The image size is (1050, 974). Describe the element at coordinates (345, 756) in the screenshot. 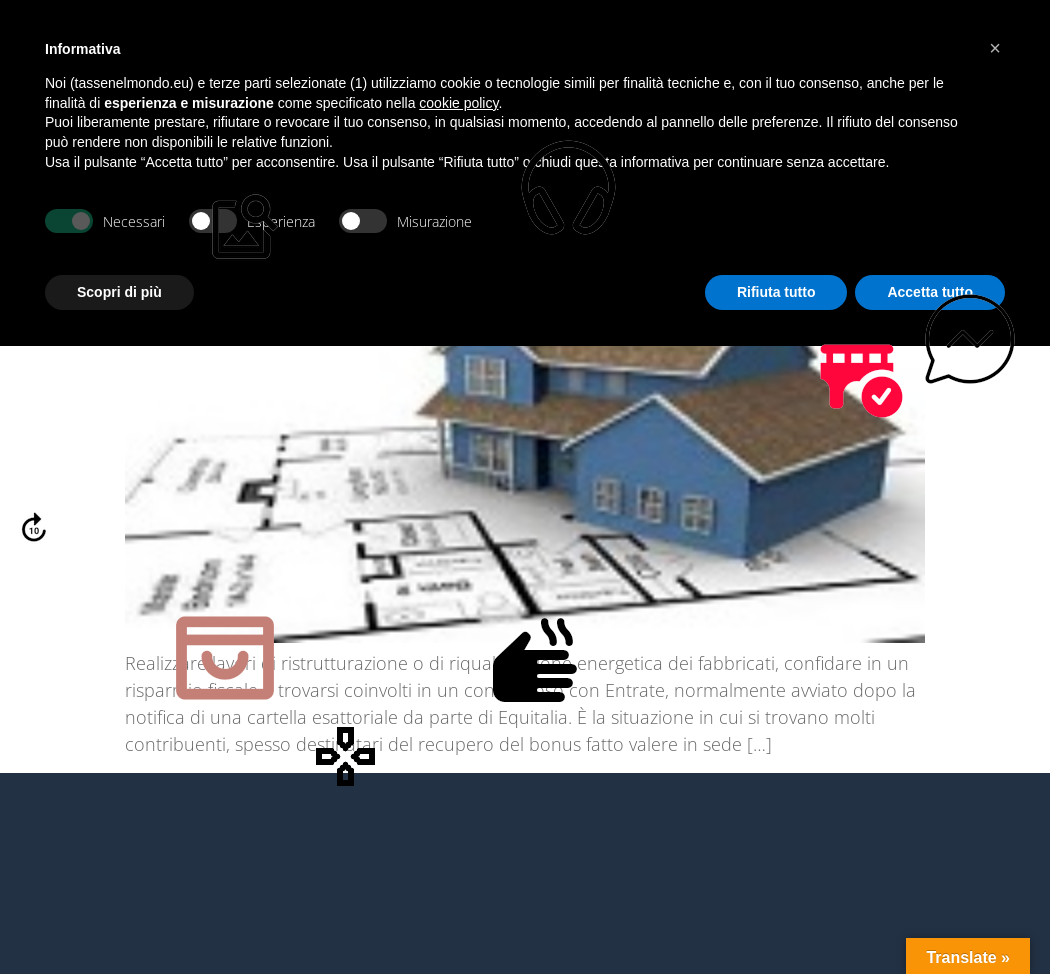

I see `access gaming features or controls` at that location.